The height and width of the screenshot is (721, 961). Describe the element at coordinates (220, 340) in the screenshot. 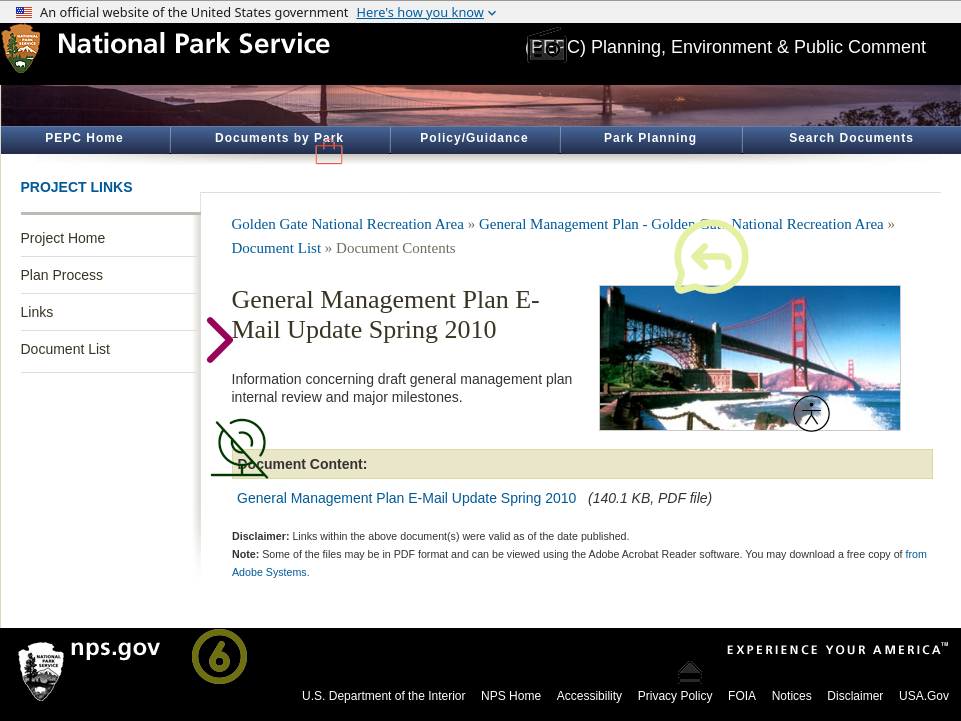

I see `navigate to the next item or screen` at that location.